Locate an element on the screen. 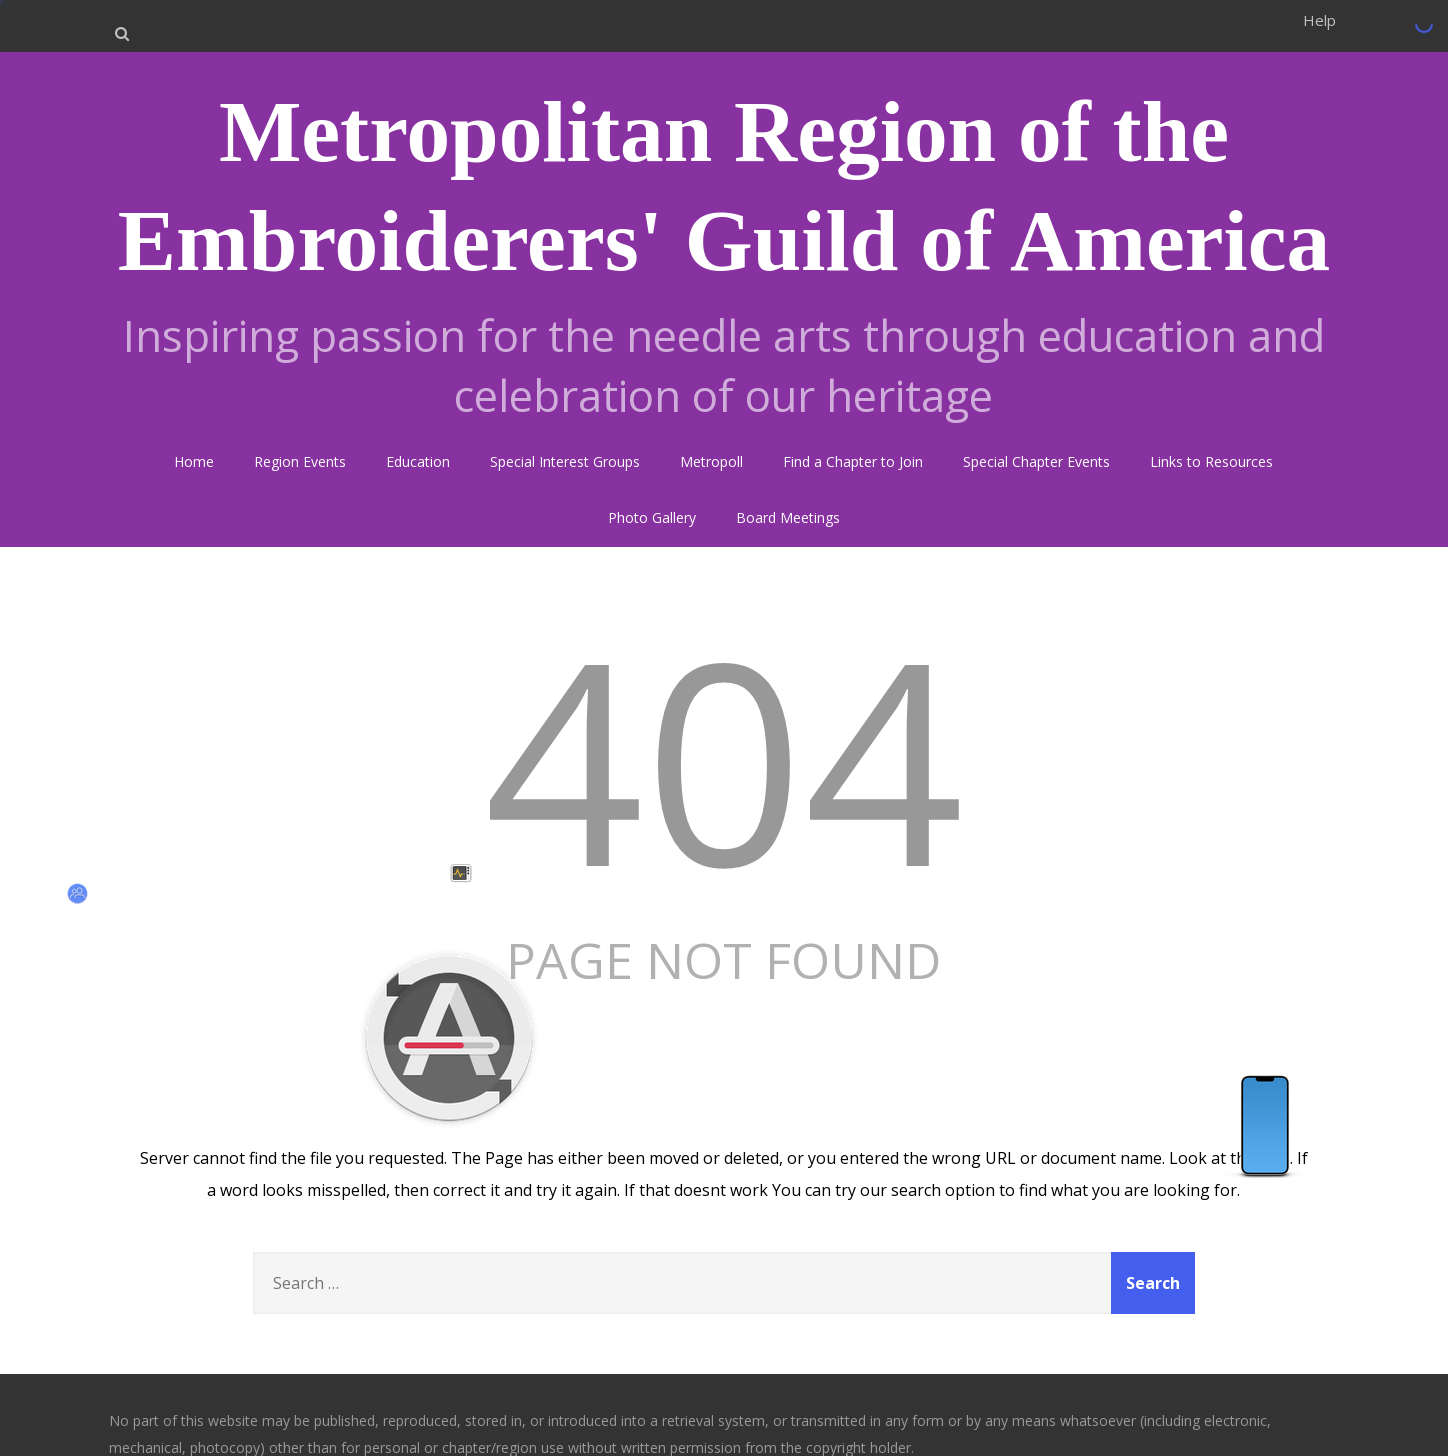 Image resolution: width=1448 pixels, height=1456 pixels. open system monitor to view resource usage is located at coordinates (461, 873).